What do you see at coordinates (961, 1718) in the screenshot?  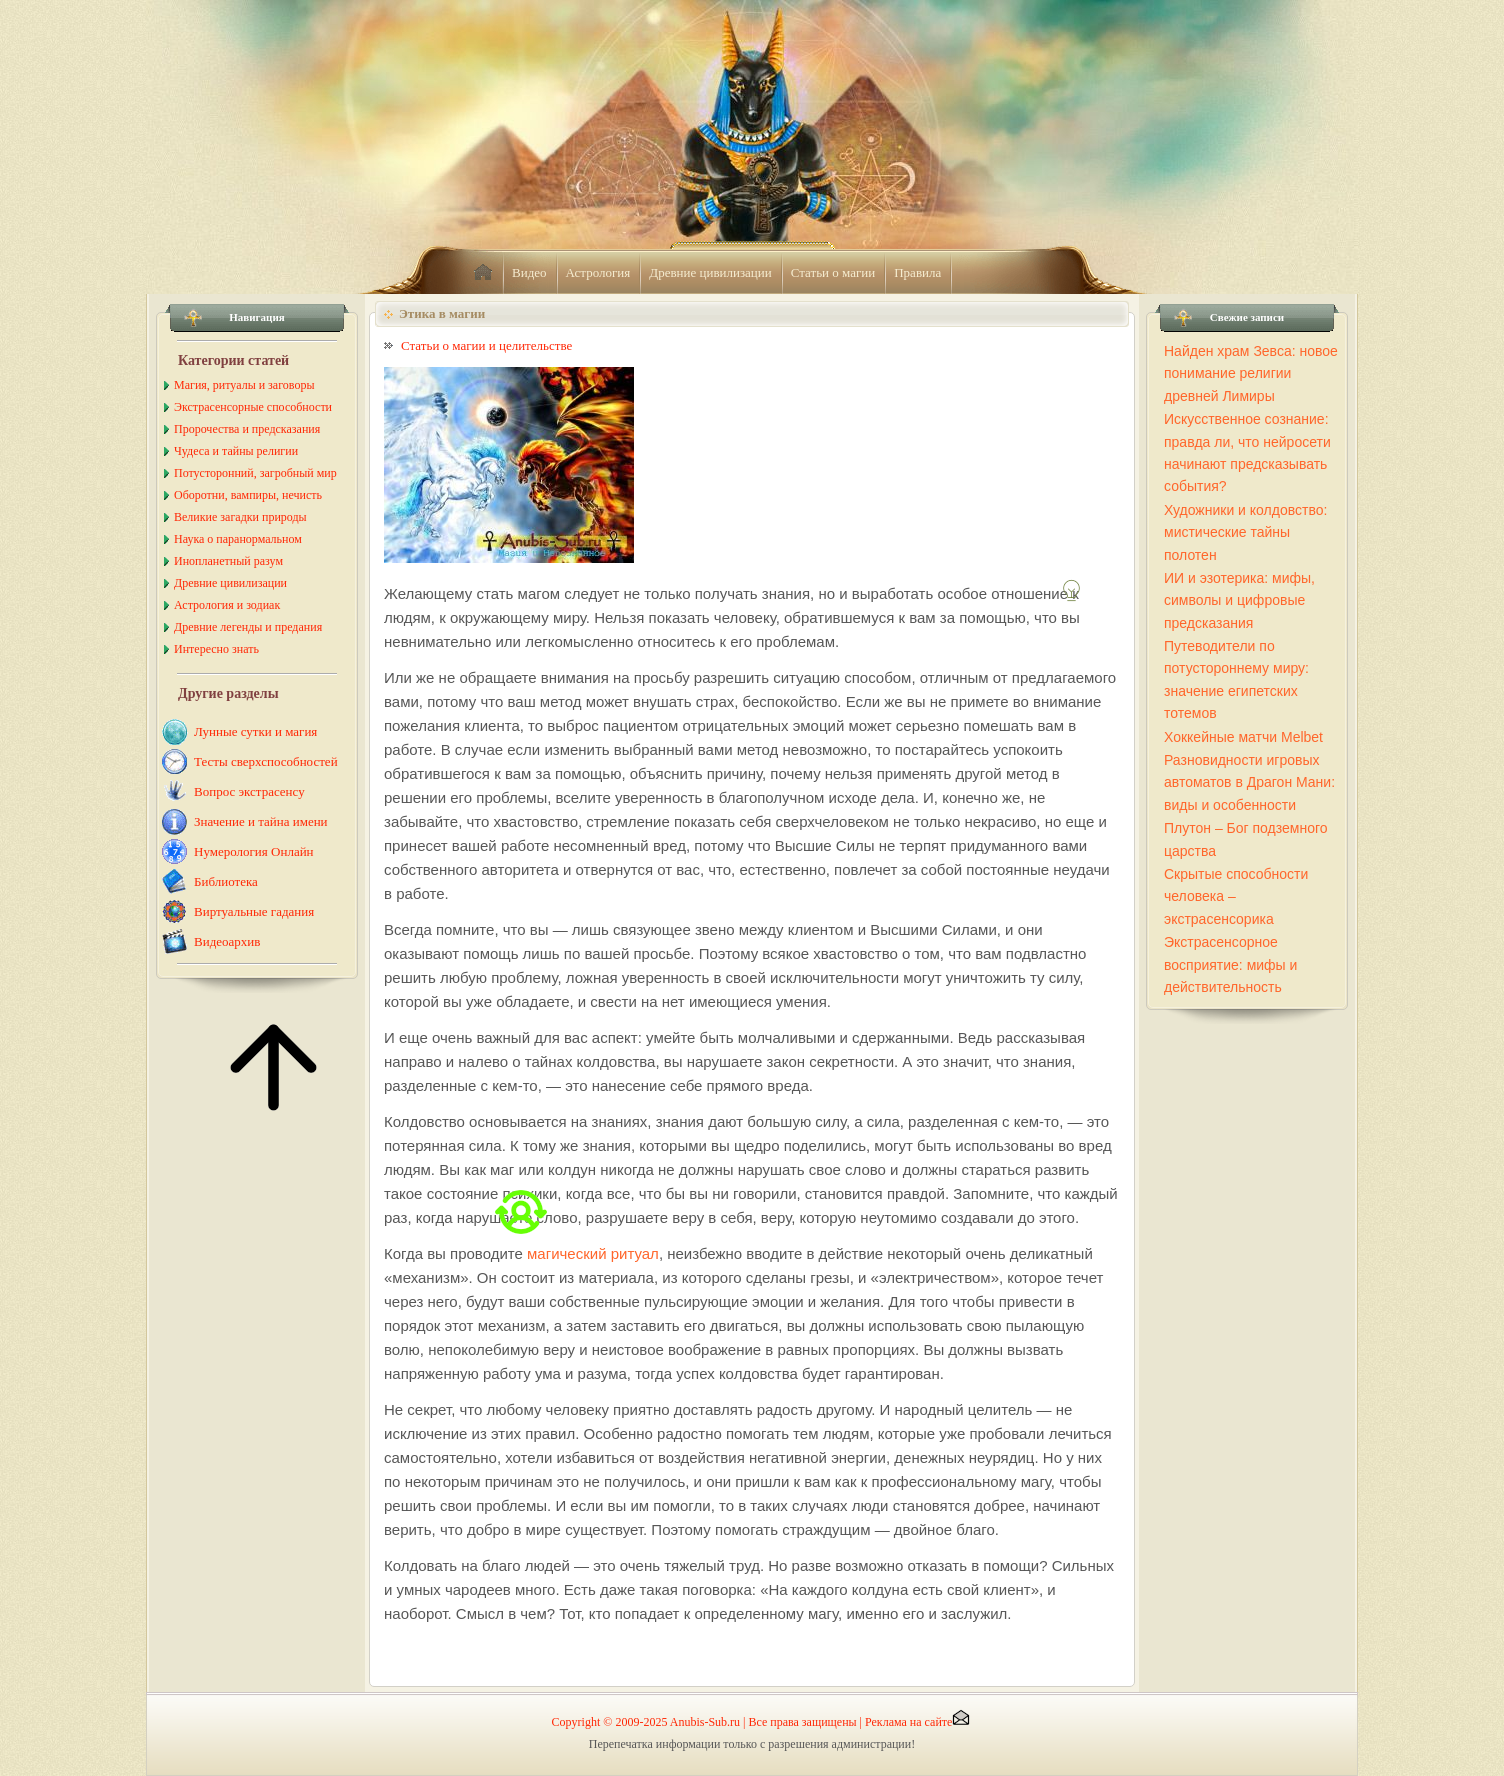 I see `view an opened or read email` at bounding box center [961, 1718].